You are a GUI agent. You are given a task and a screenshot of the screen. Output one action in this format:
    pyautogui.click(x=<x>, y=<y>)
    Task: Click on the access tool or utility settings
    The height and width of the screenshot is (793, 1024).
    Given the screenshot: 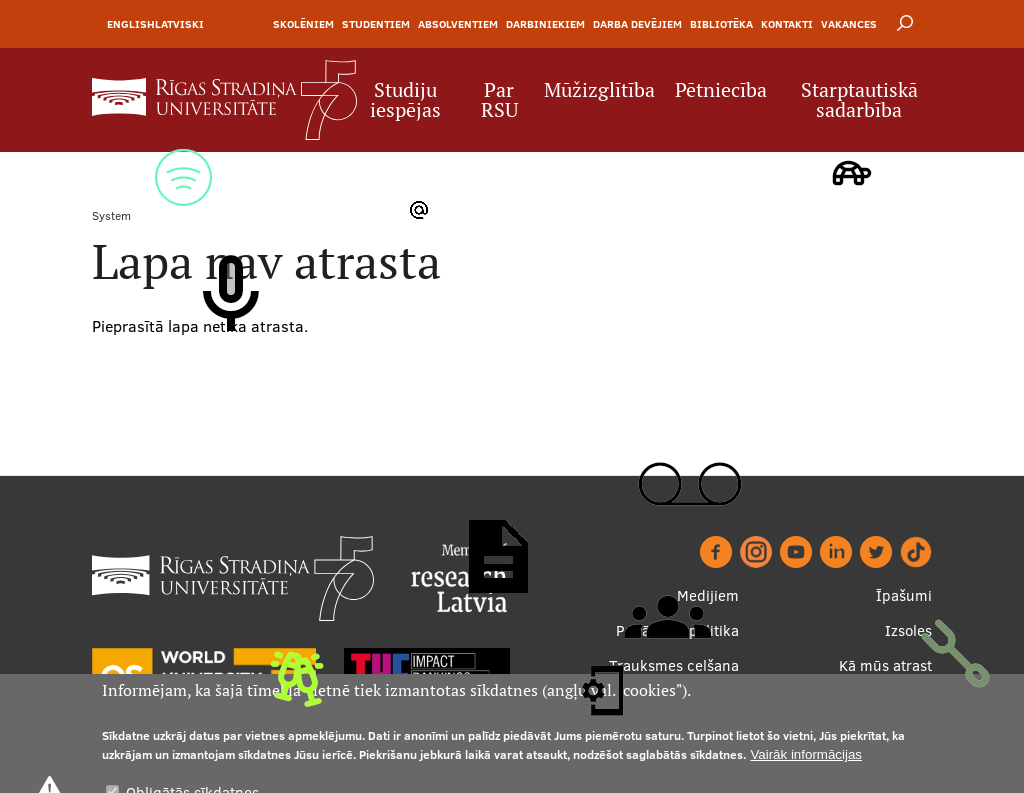 What is the action you would take?
    pyautogui.click(x=955, y=653)
    